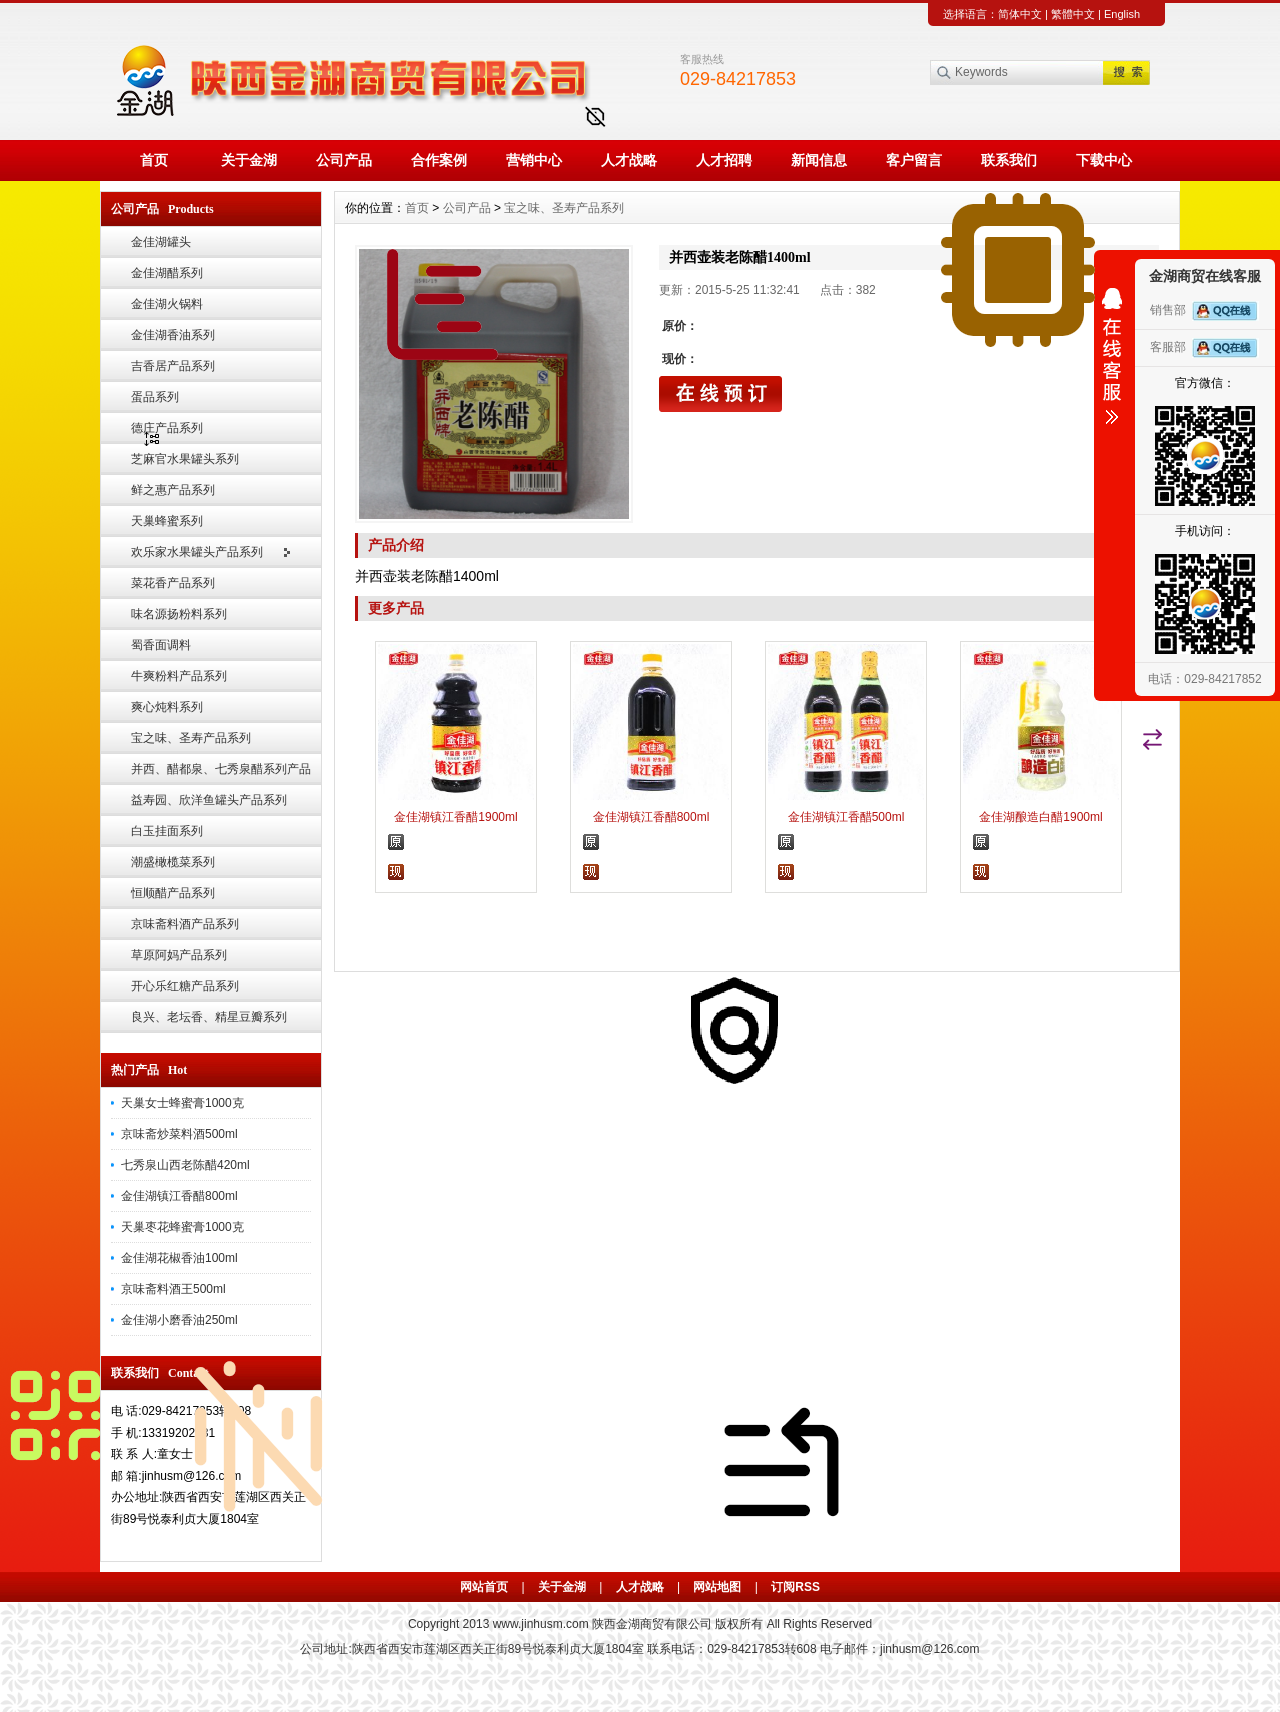 The height and width of the screenshot is (1712, 1280). Describe the element at coordinates (781, 1470) in the screenshot. I see `move item to the top of the list` at that location.